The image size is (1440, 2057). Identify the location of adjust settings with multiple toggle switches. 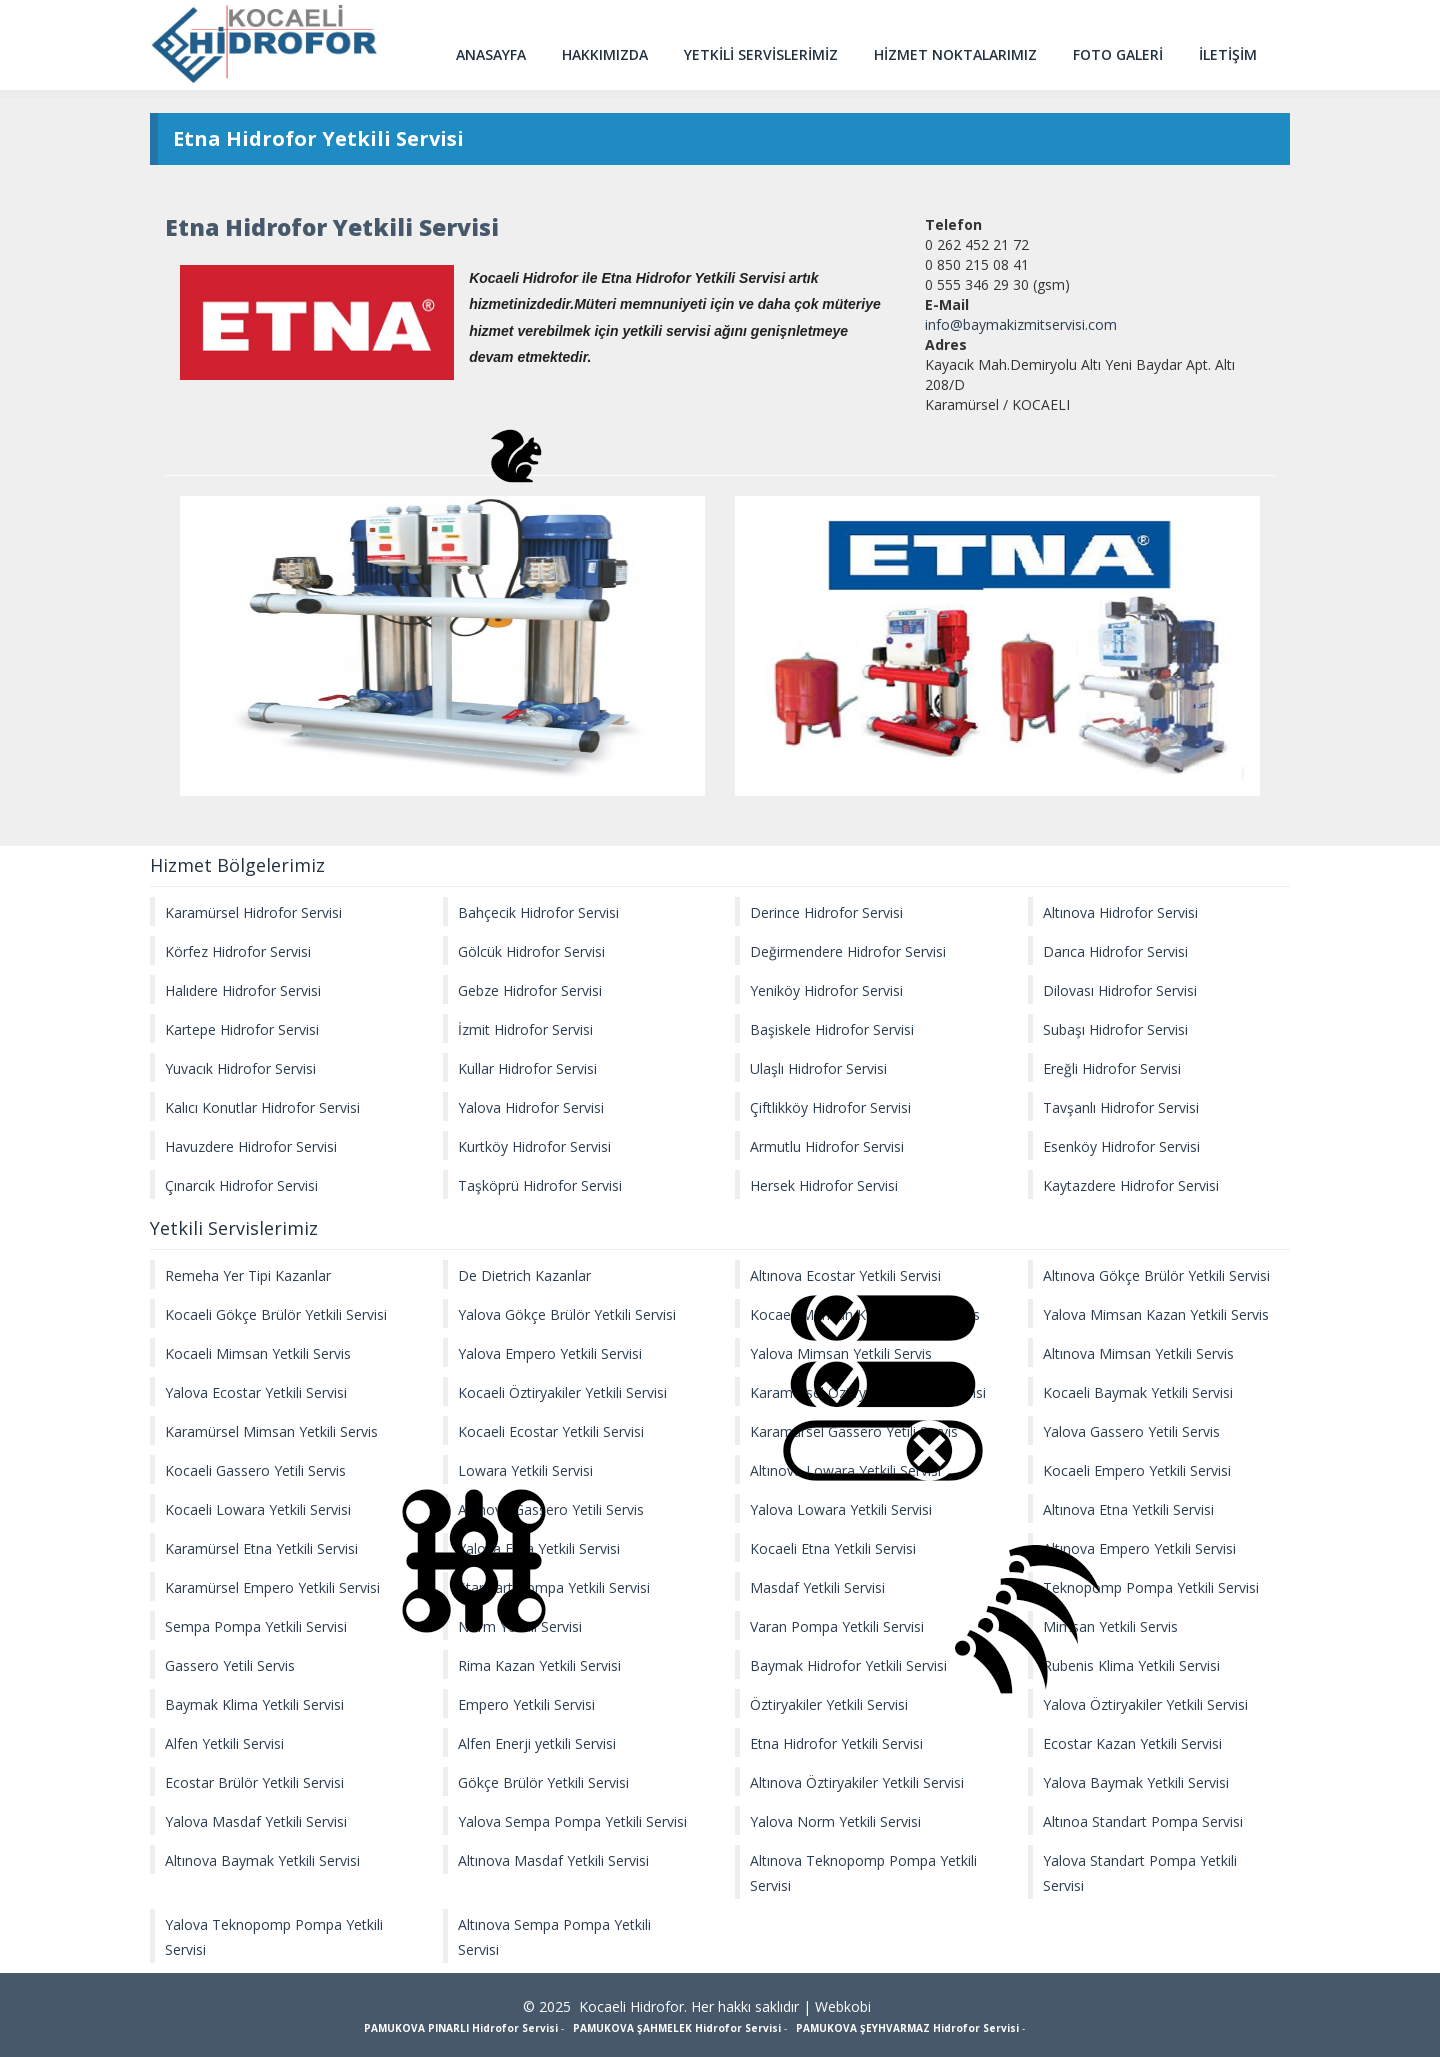
(883, 1388).